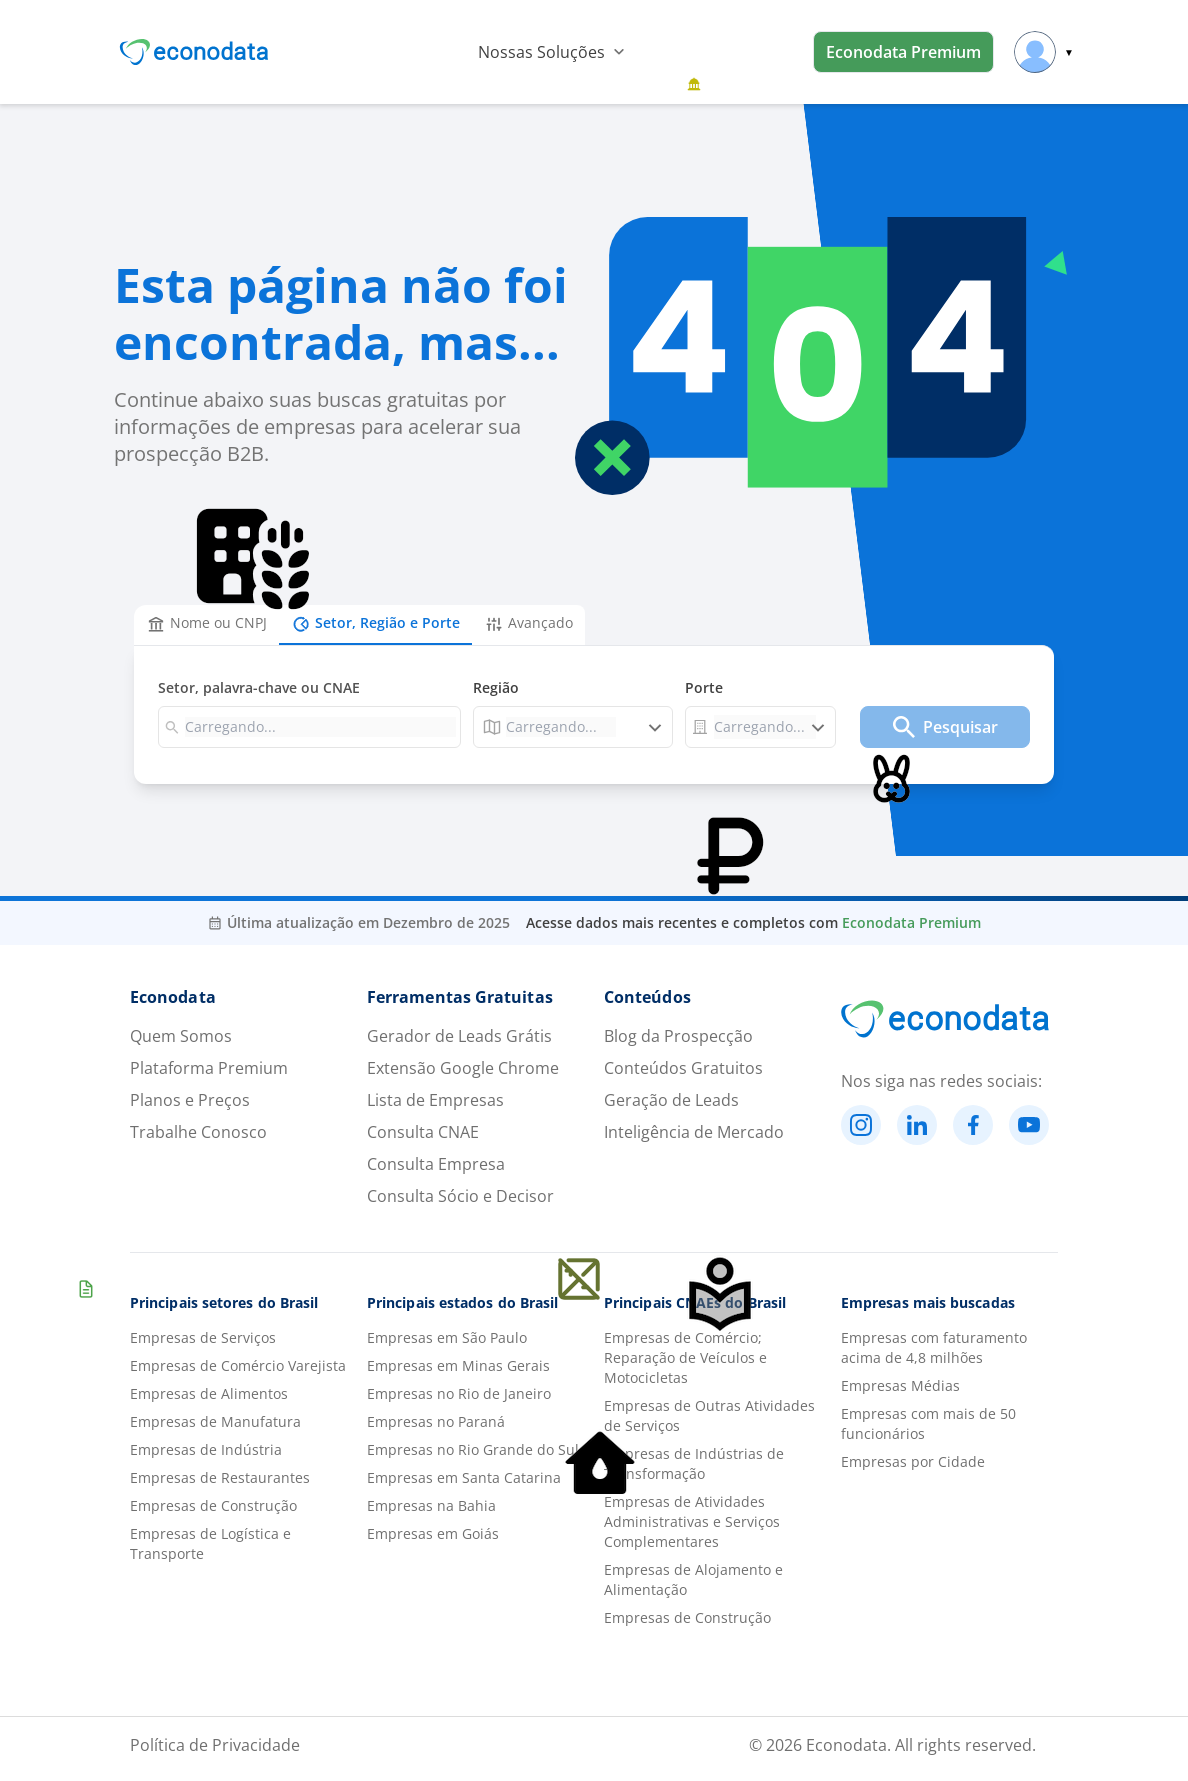 The width and height of the screenshot is (1188, 1781). I want to click on indicates water damage or leak detected in home, so click(600, 1464).